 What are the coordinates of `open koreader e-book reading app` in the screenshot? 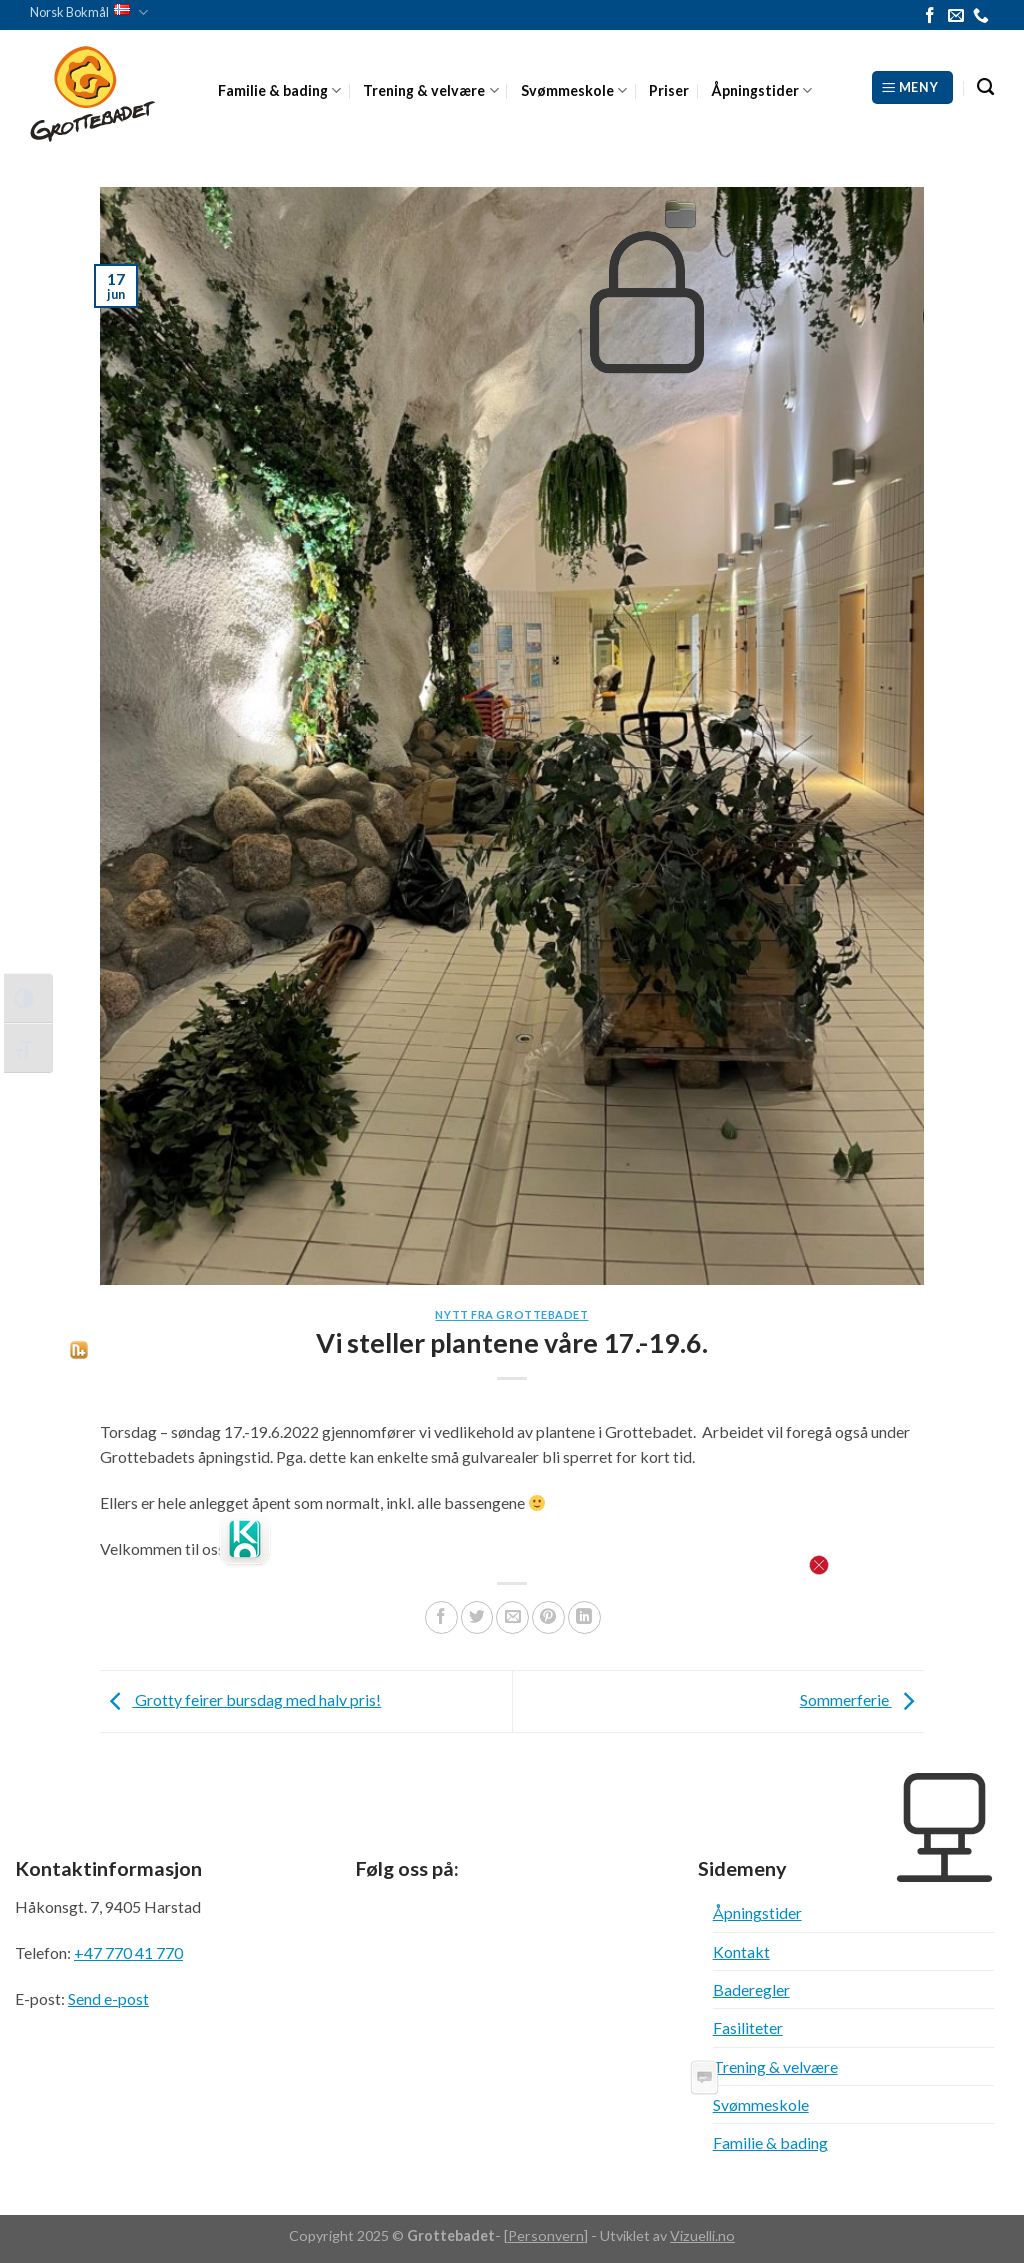 It's located at (245, 1539).